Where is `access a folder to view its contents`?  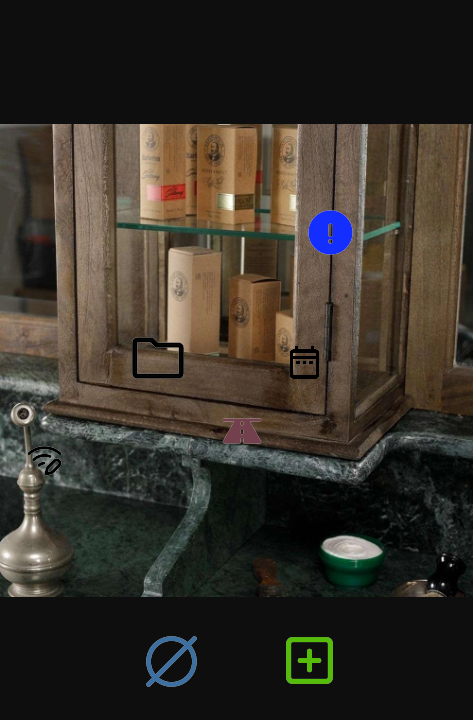
access a folder to view its contents is located at coordinates (158, 358).